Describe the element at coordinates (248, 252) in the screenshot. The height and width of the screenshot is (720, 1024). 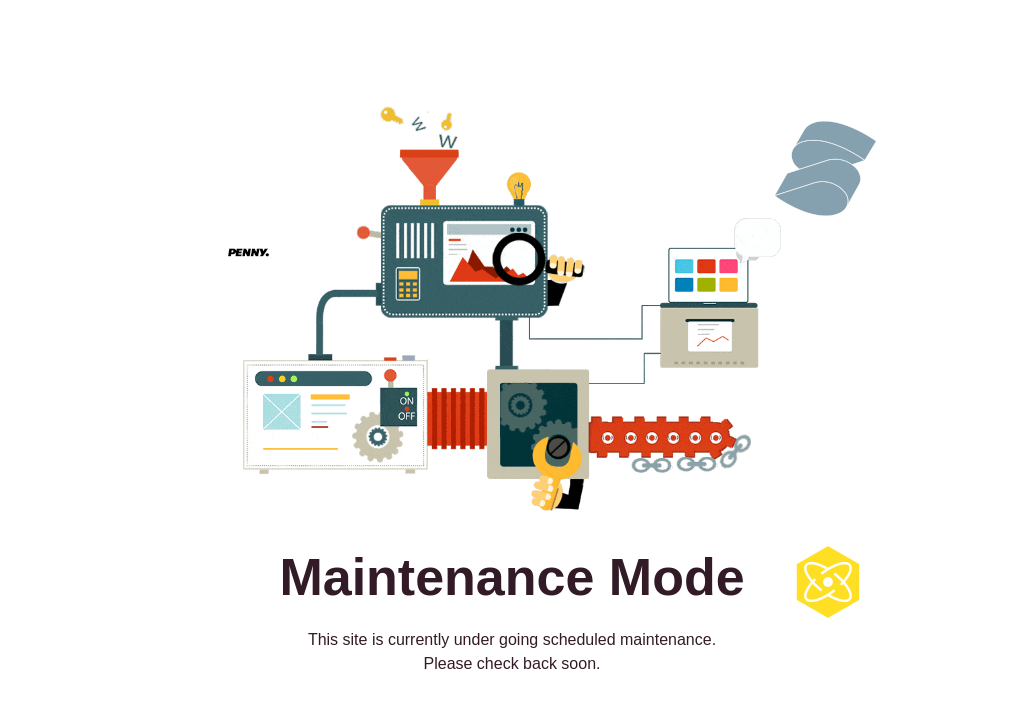
I see `open the Penny app or website` at that location.